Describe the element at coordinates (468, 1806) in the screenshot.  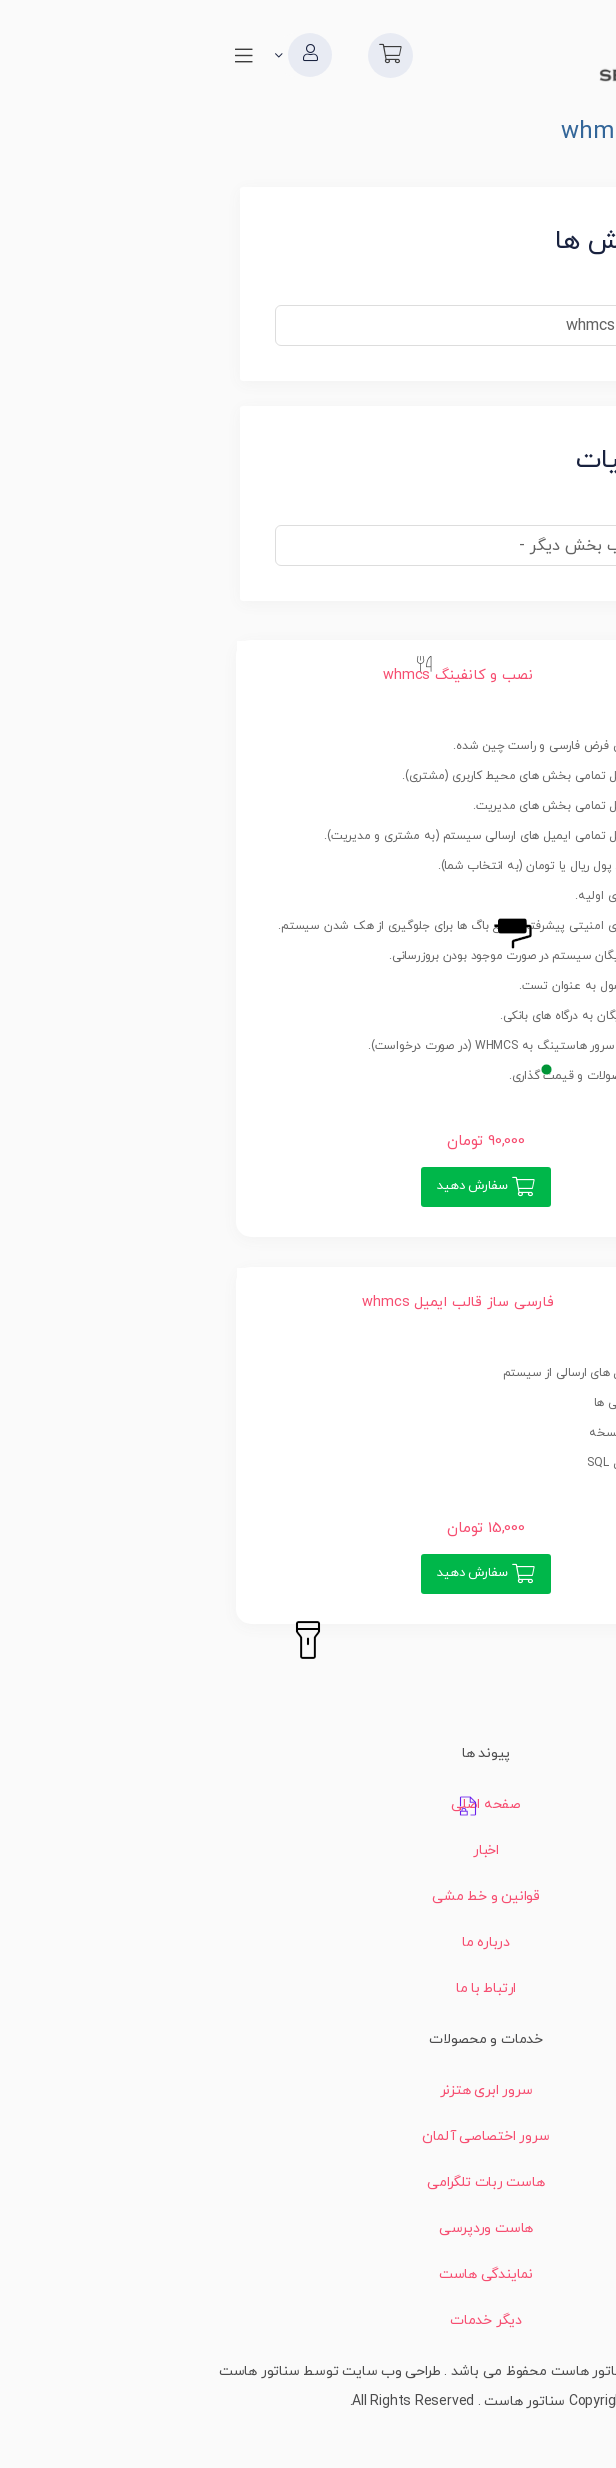
I see `access a locked or protected file` at that location.